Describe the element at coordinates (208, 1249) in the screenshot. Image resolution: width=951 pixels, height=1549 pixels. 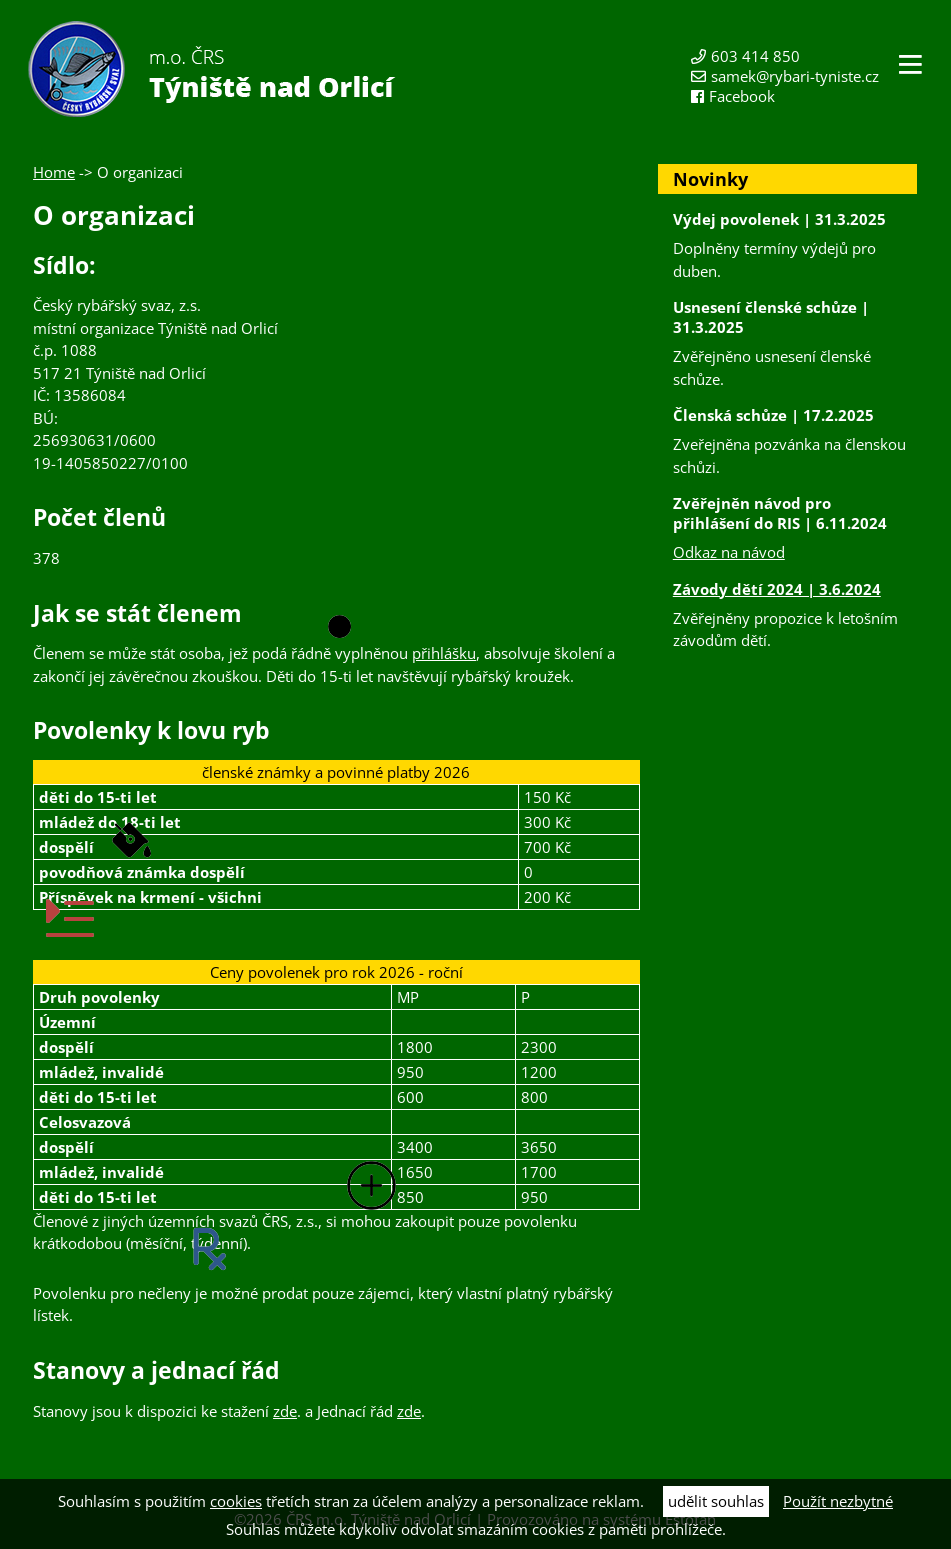
I see `view prescription details` at that location.